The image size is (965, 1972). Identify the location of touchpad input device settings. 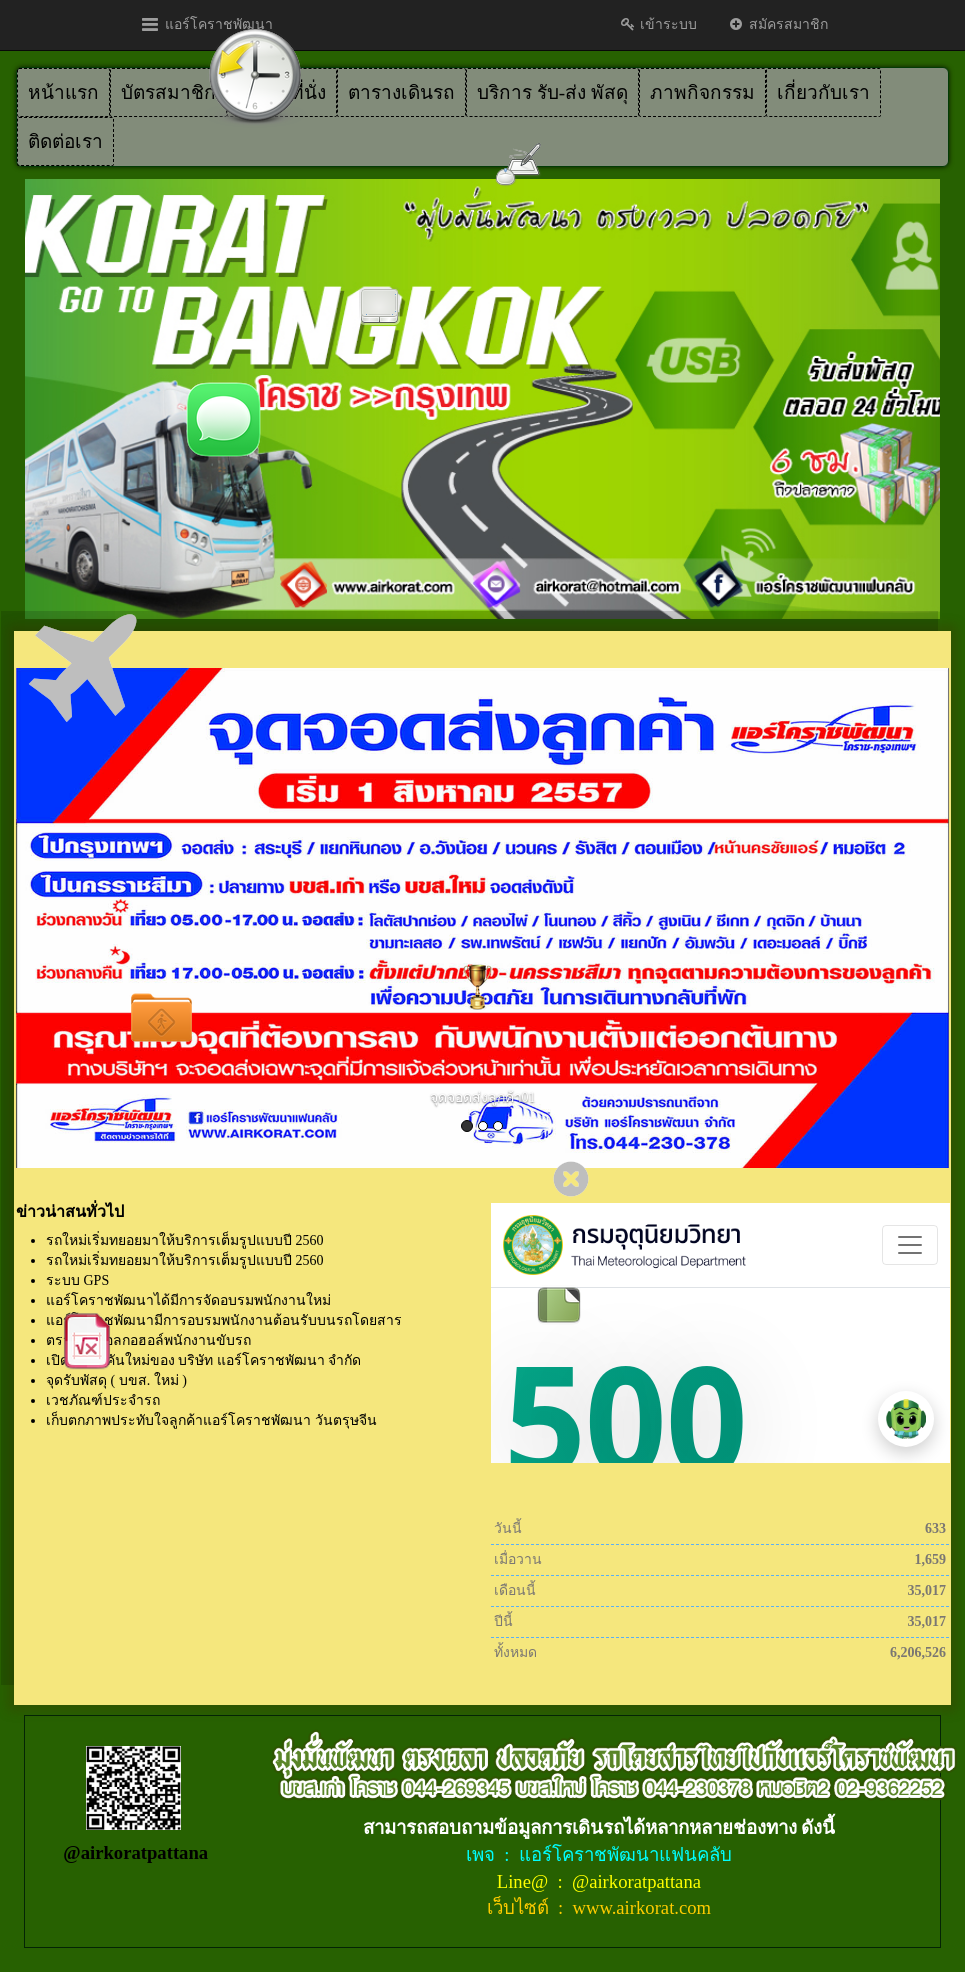
(379, 307).